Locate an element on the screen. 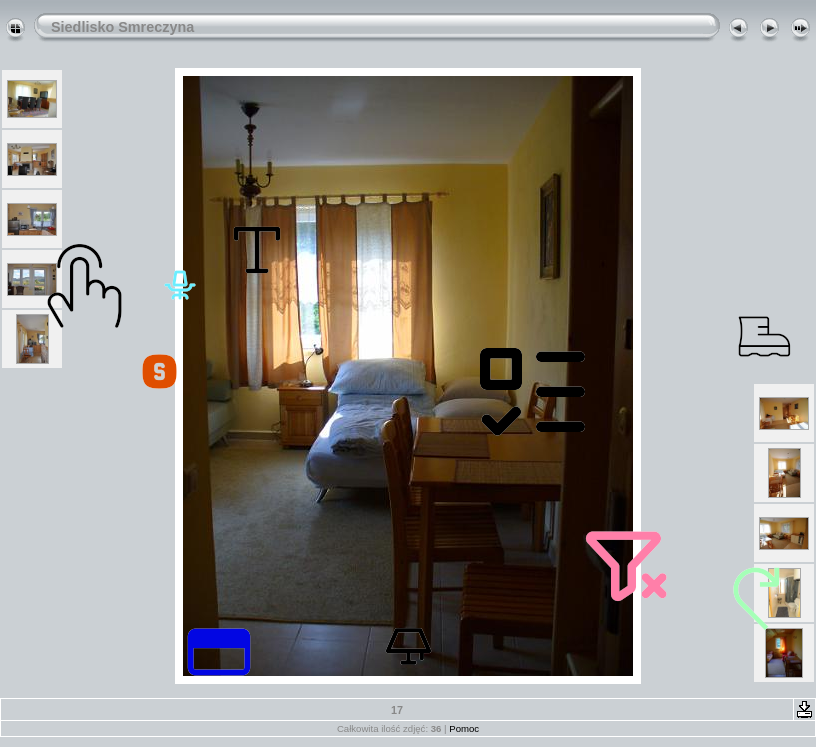 The width and height of the screenshot is (816, 747). indicates a word or item starting with "S" is located at coordinates (159, 371).